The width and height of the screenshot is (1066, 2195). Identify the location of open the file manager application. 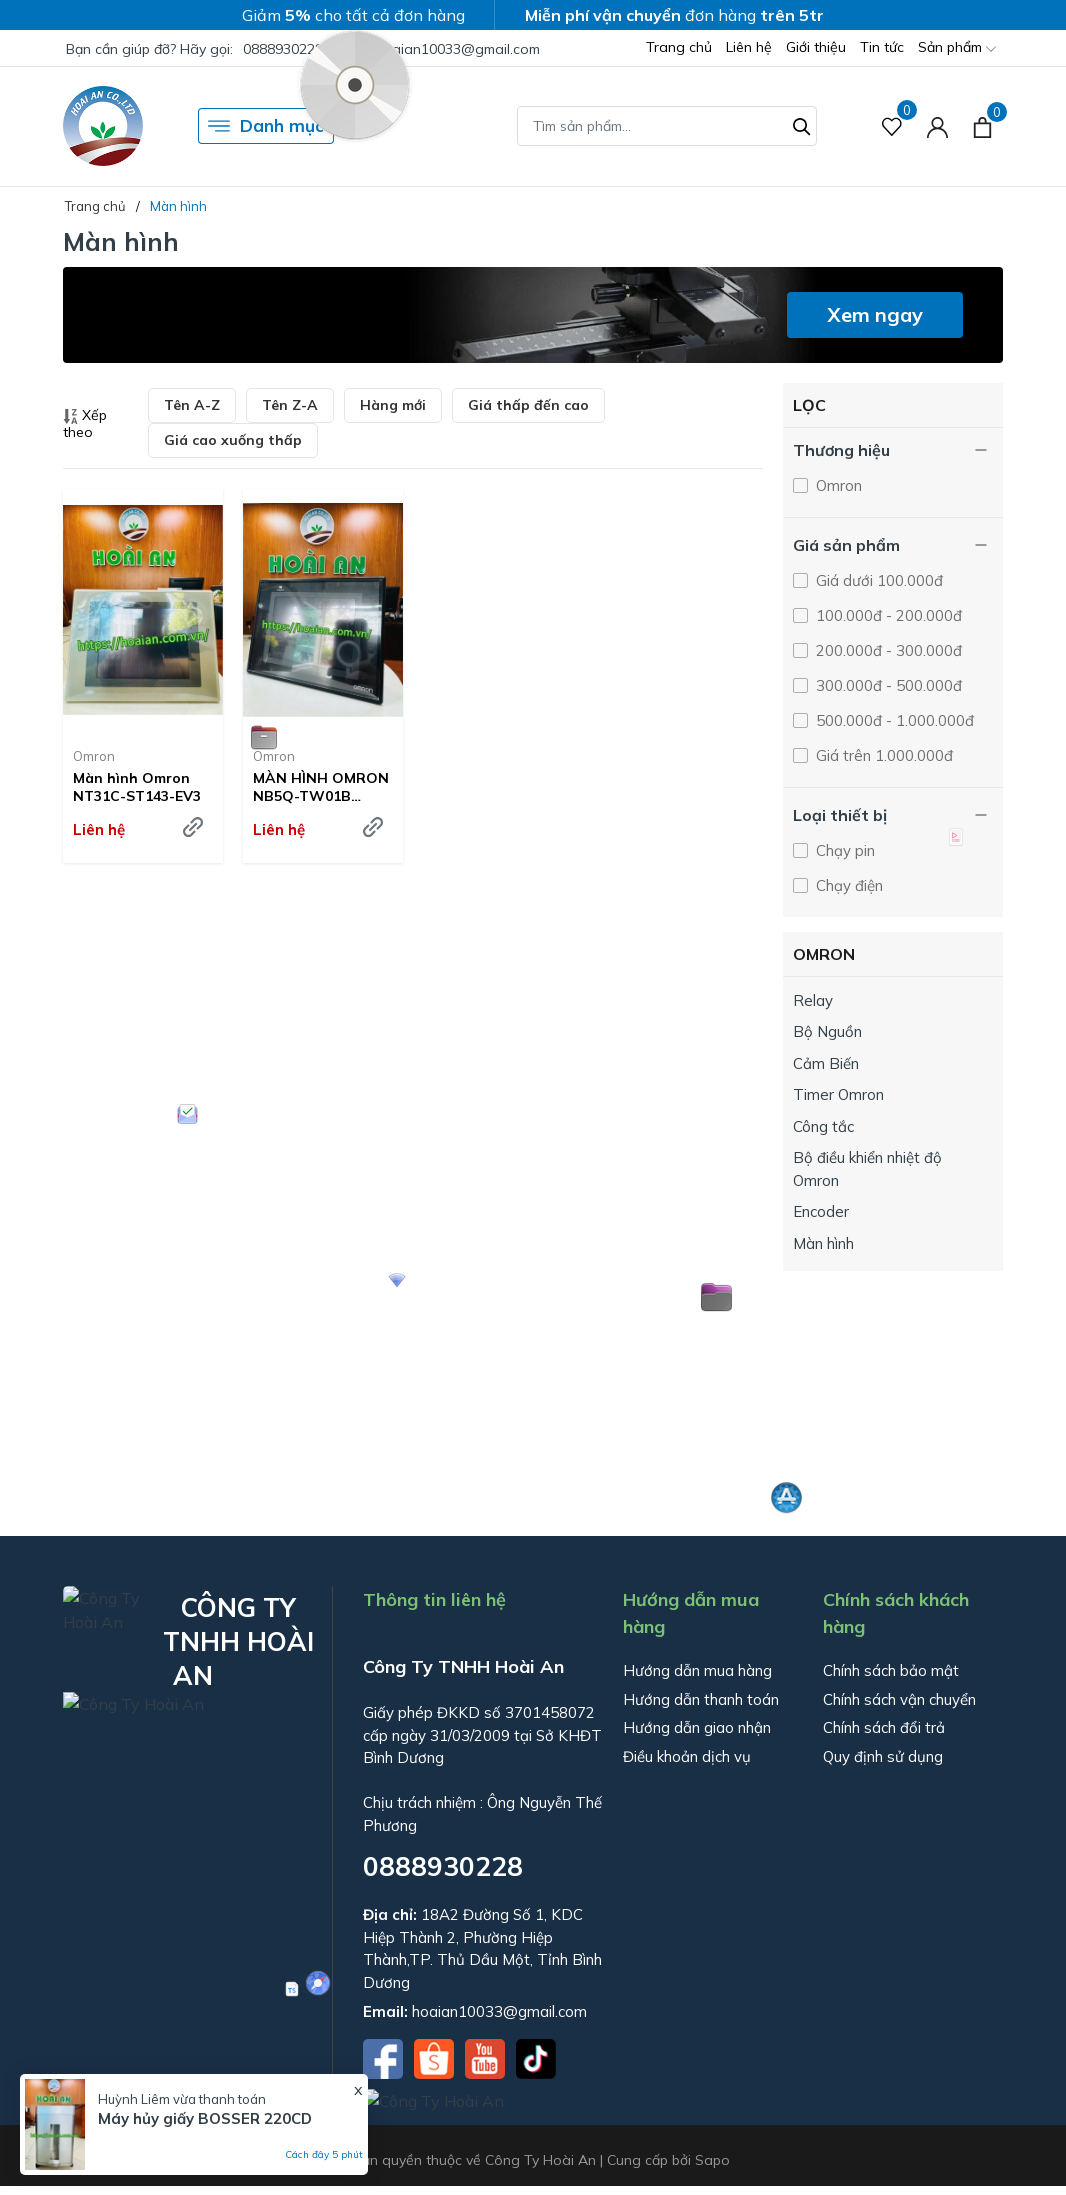
(264, 737).